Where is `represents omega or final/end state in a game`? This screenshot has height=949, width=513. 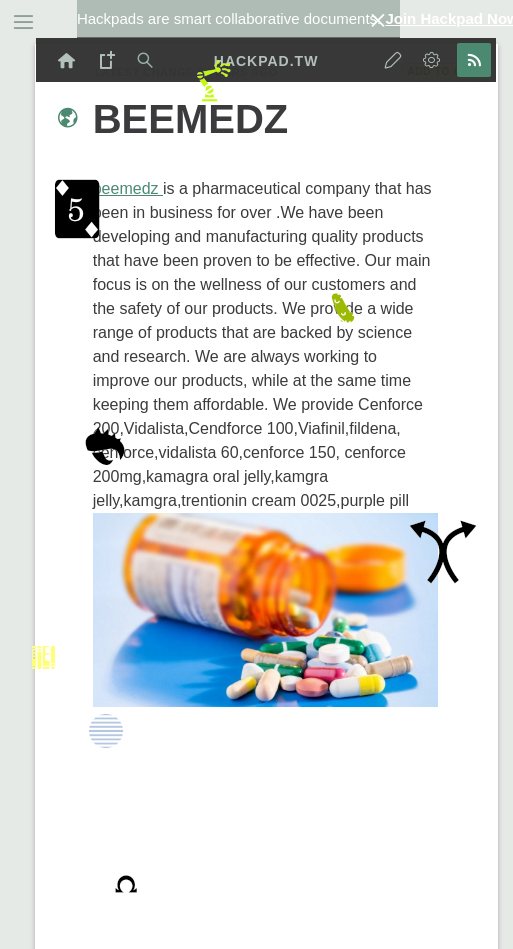 represents omega or final/end state in a game is located at coordinates (126, 884).